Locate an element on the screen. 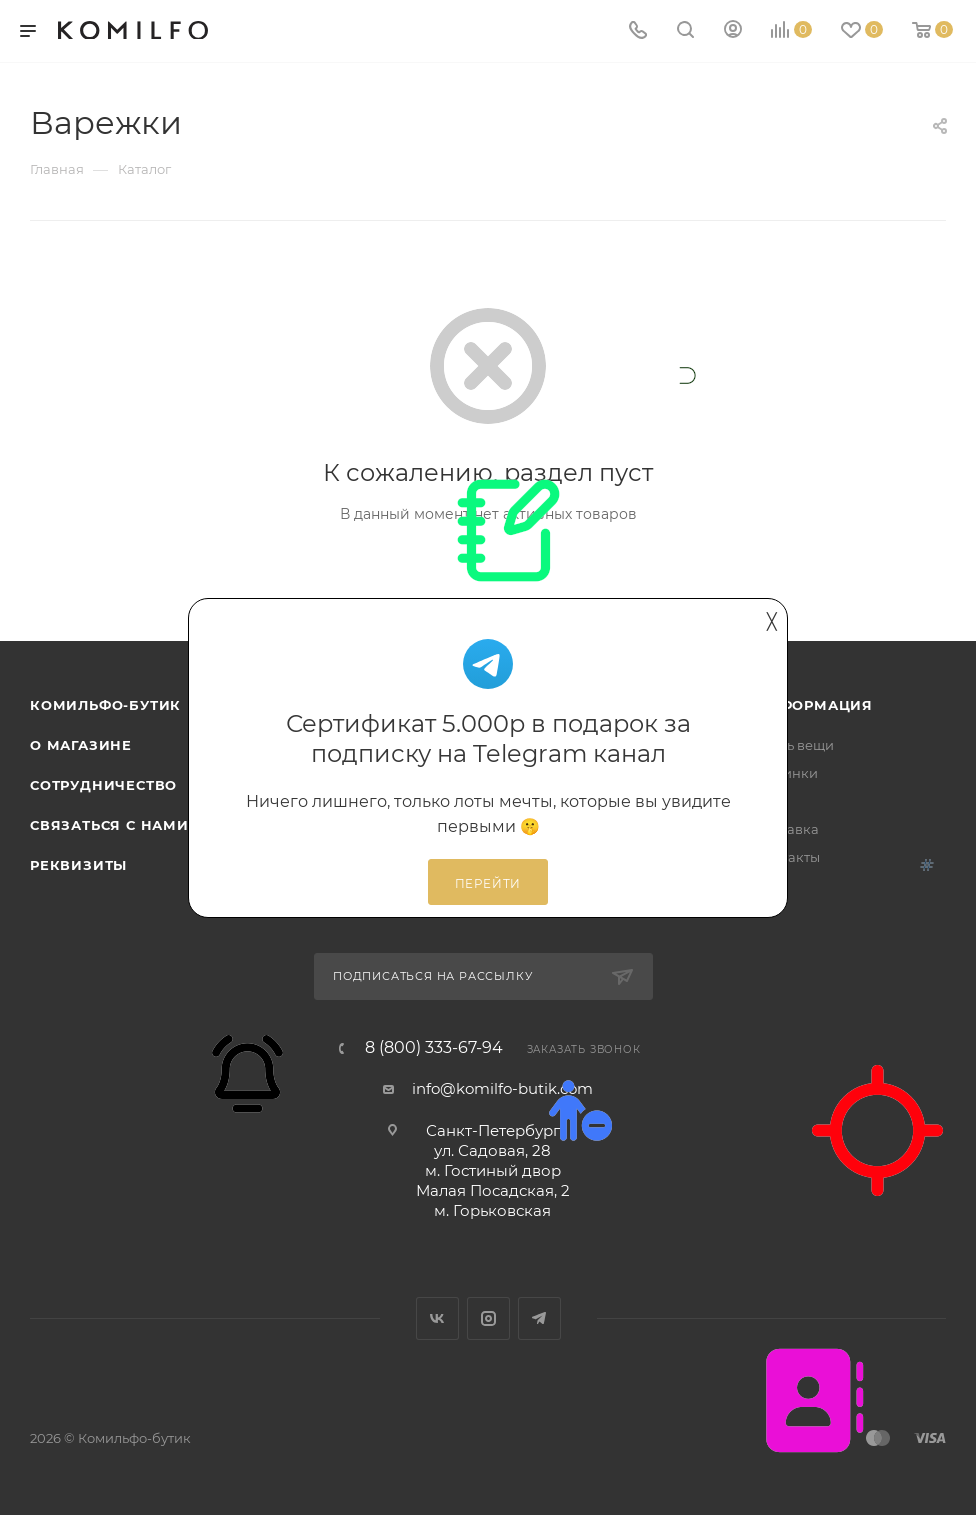 This screenshot has width=976, height=1515. open your contacts list is located at coordinates (811, 1400).